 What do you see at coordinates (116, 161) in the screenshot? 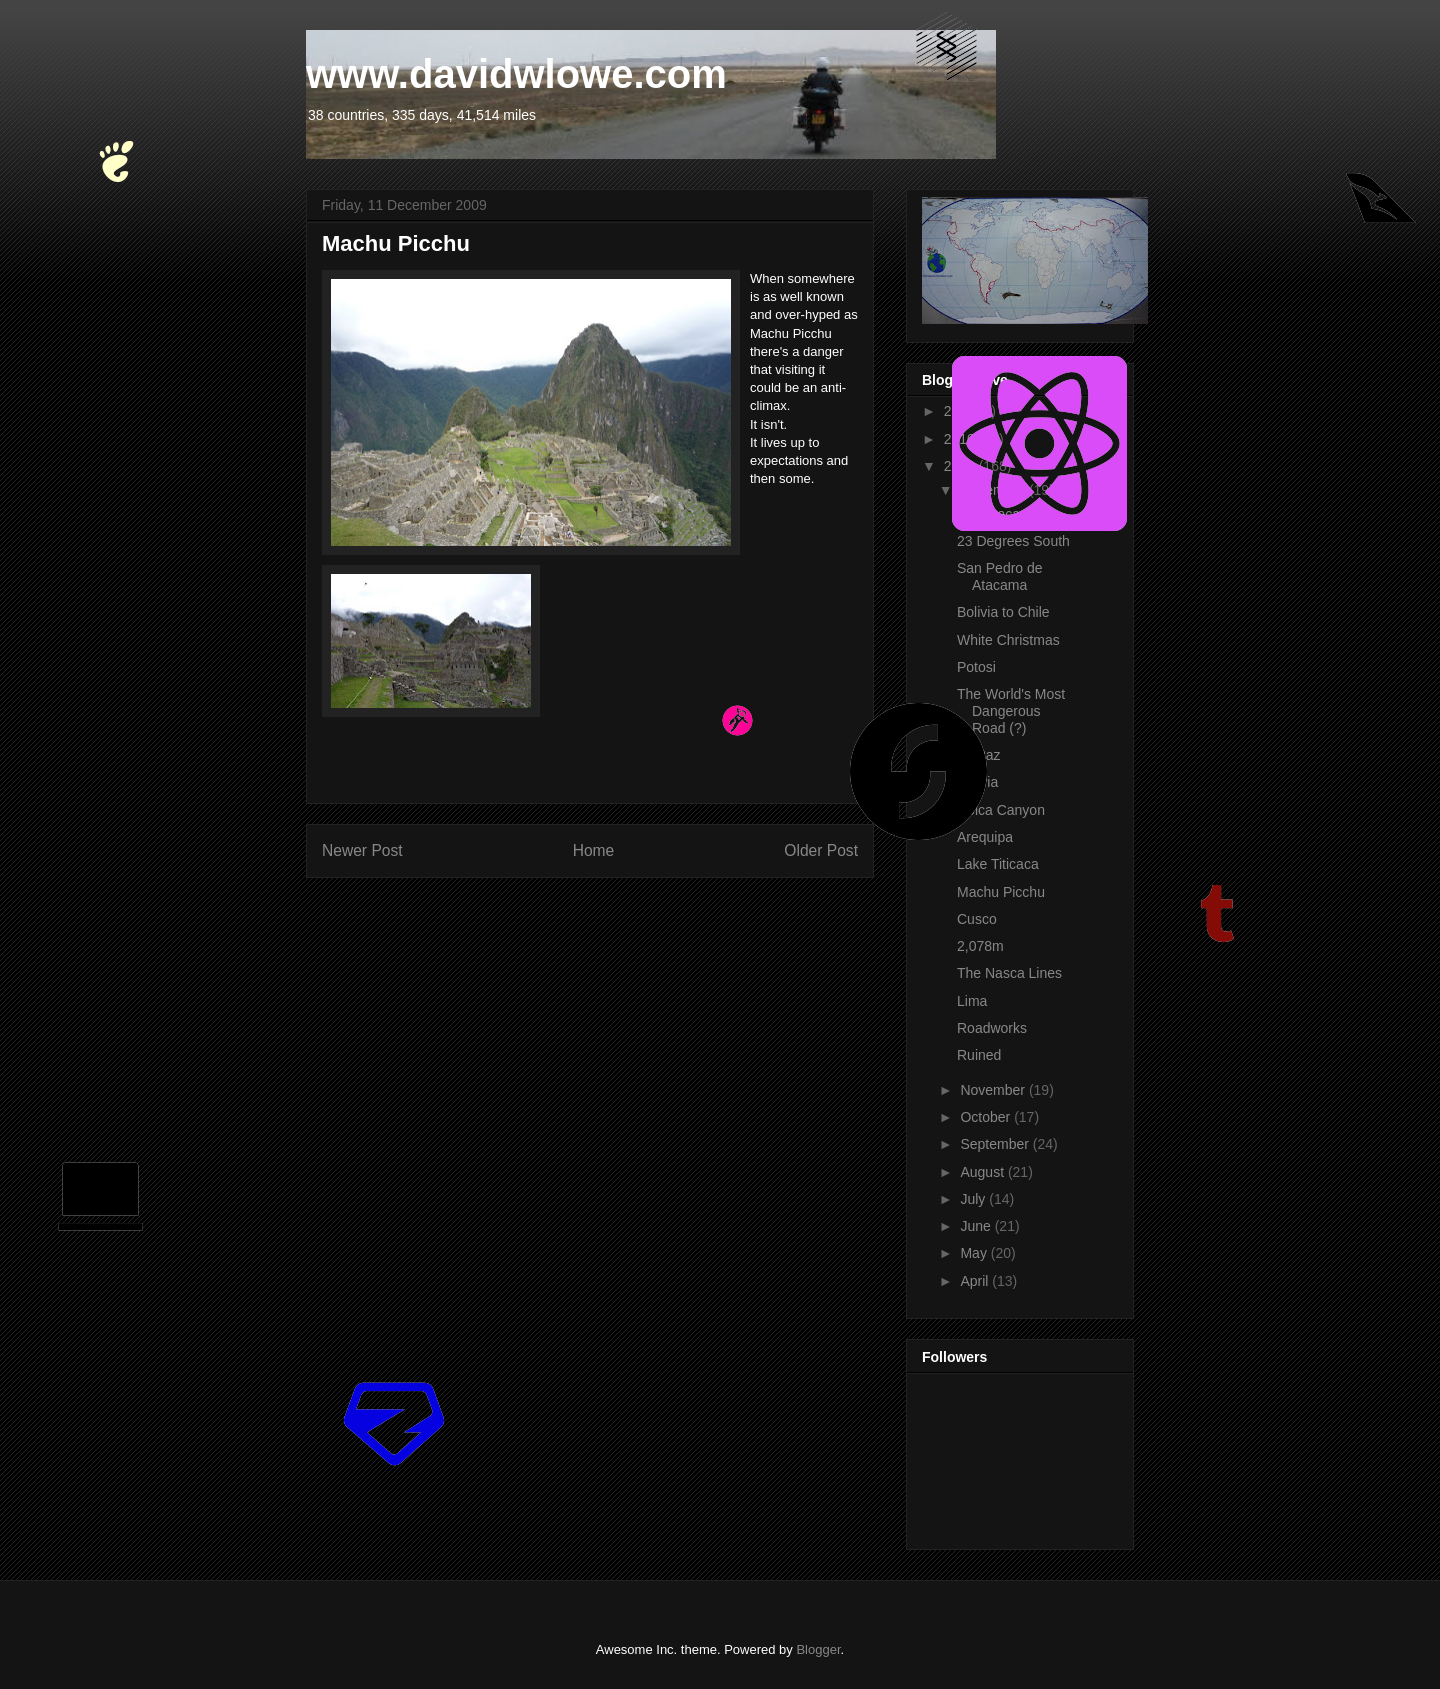
I see `GNOME desktop environment logo` at bounding box center [116, 161].